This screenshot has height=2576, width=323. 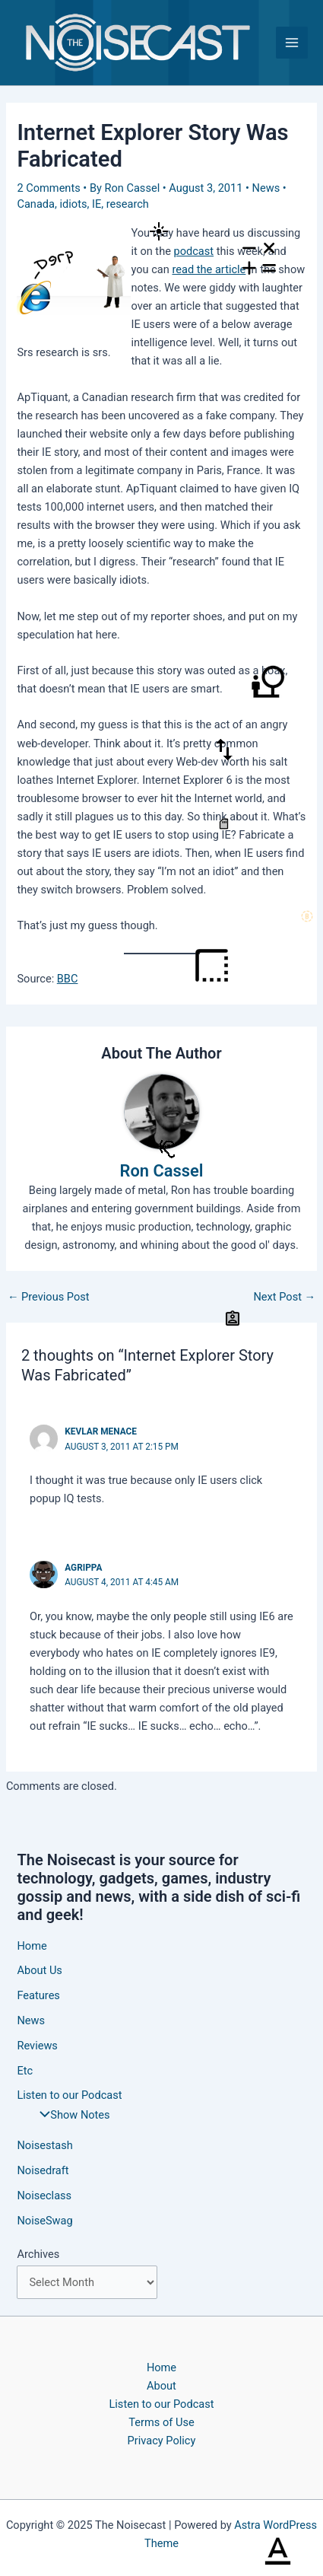 What do you see at coordinates (223, 823) in the screenshot?
I see `access SD card storage` at bounding box center [223, 823].